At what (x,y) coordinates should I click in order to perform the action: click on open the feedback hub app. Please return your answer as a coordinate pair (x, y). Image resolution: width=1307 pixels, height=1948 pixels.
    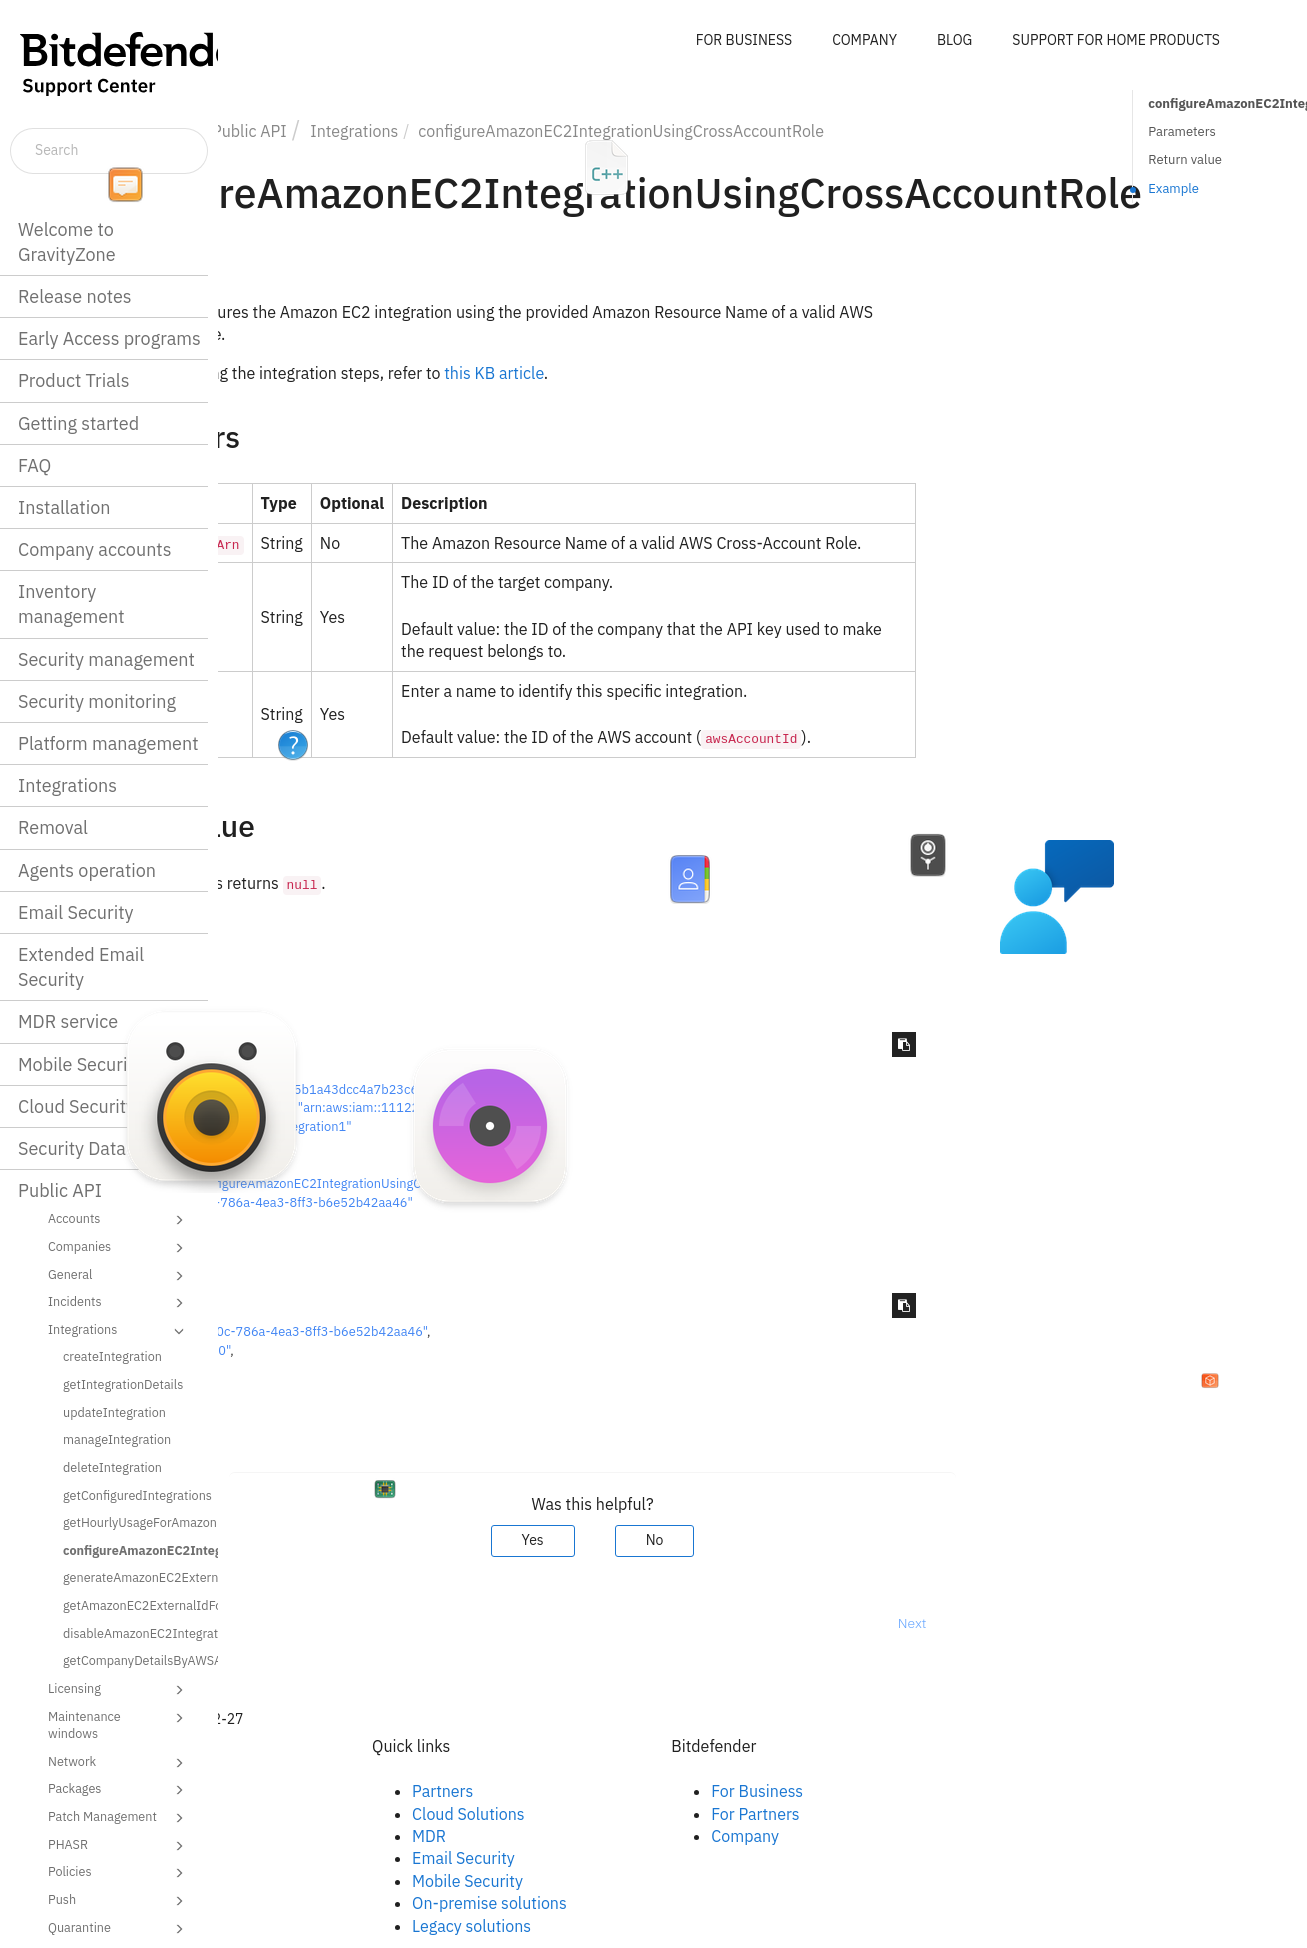
    Looking at the image, I should click on (1057, 897).